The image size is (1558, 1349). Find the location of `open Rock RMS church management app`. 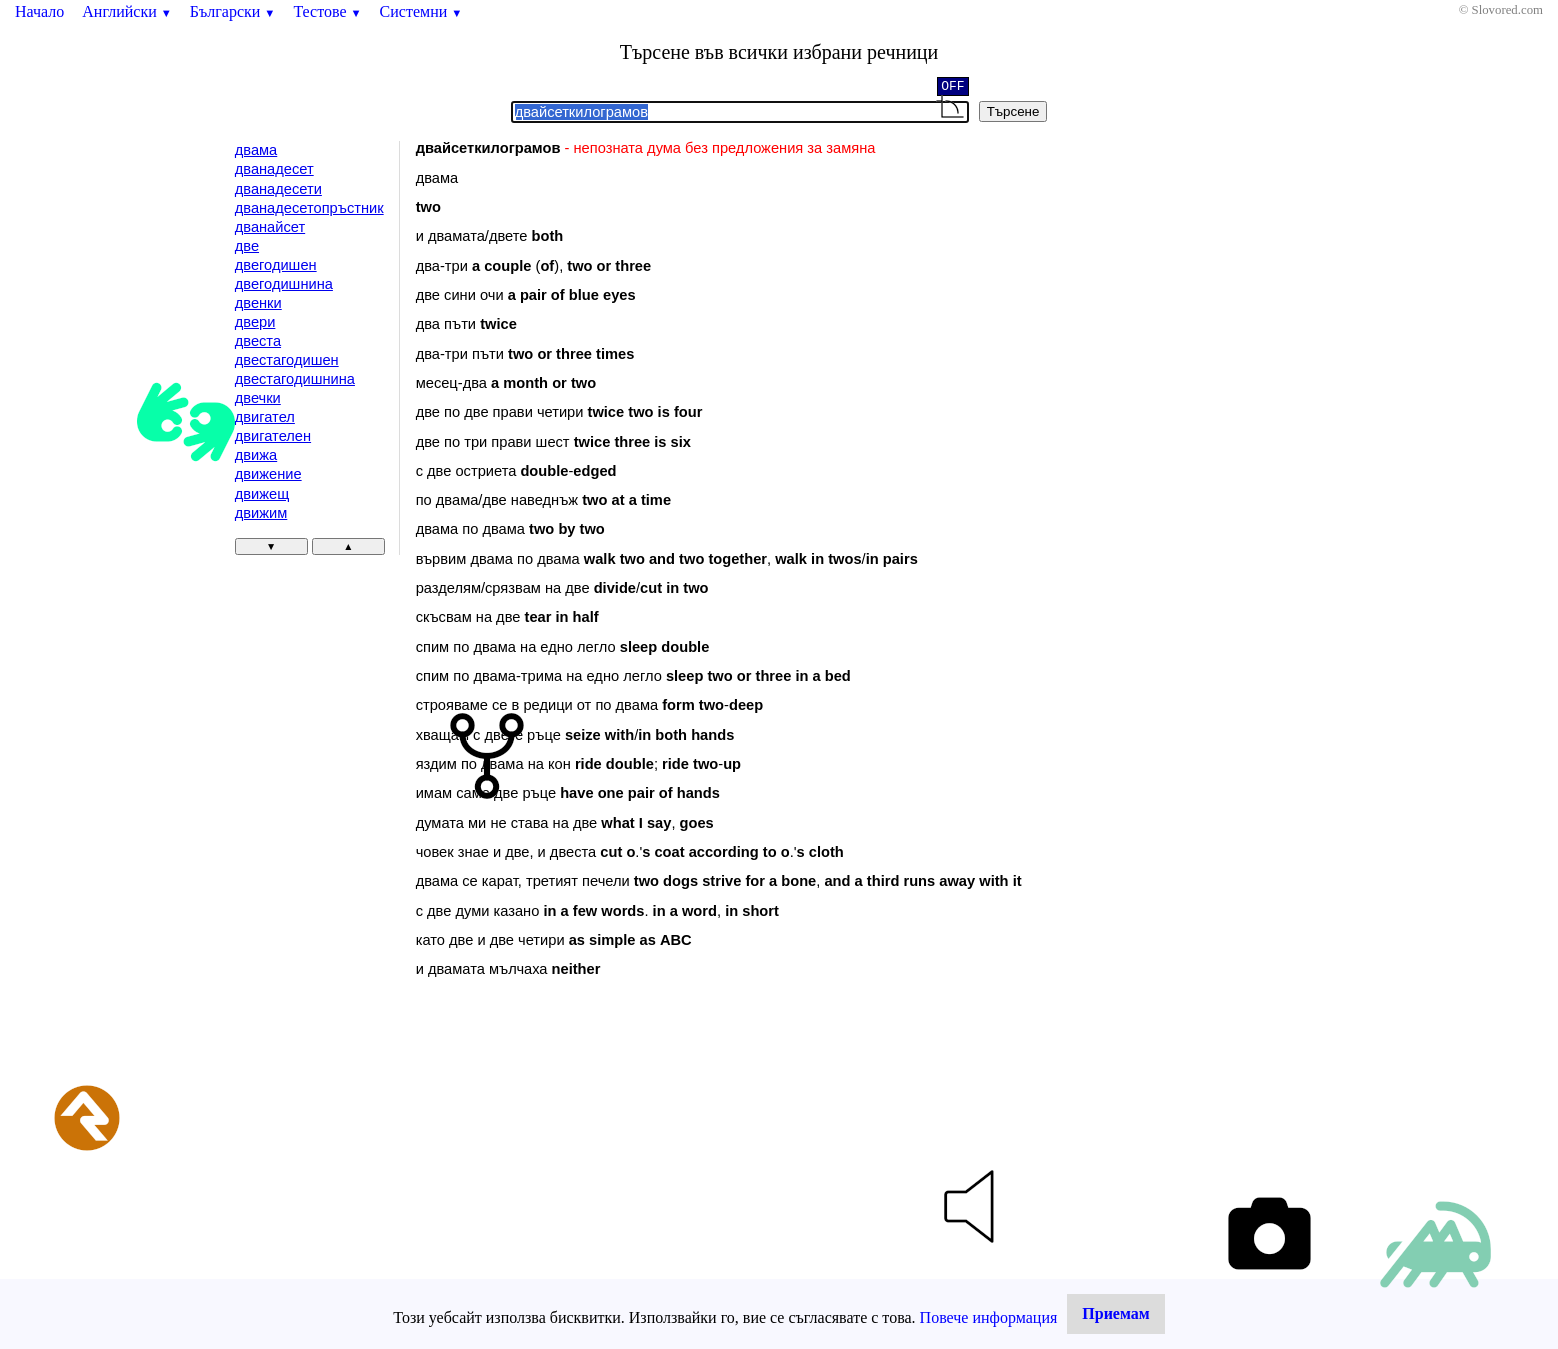

open Rock RMS church management app is located at coordinates (87, 1118).